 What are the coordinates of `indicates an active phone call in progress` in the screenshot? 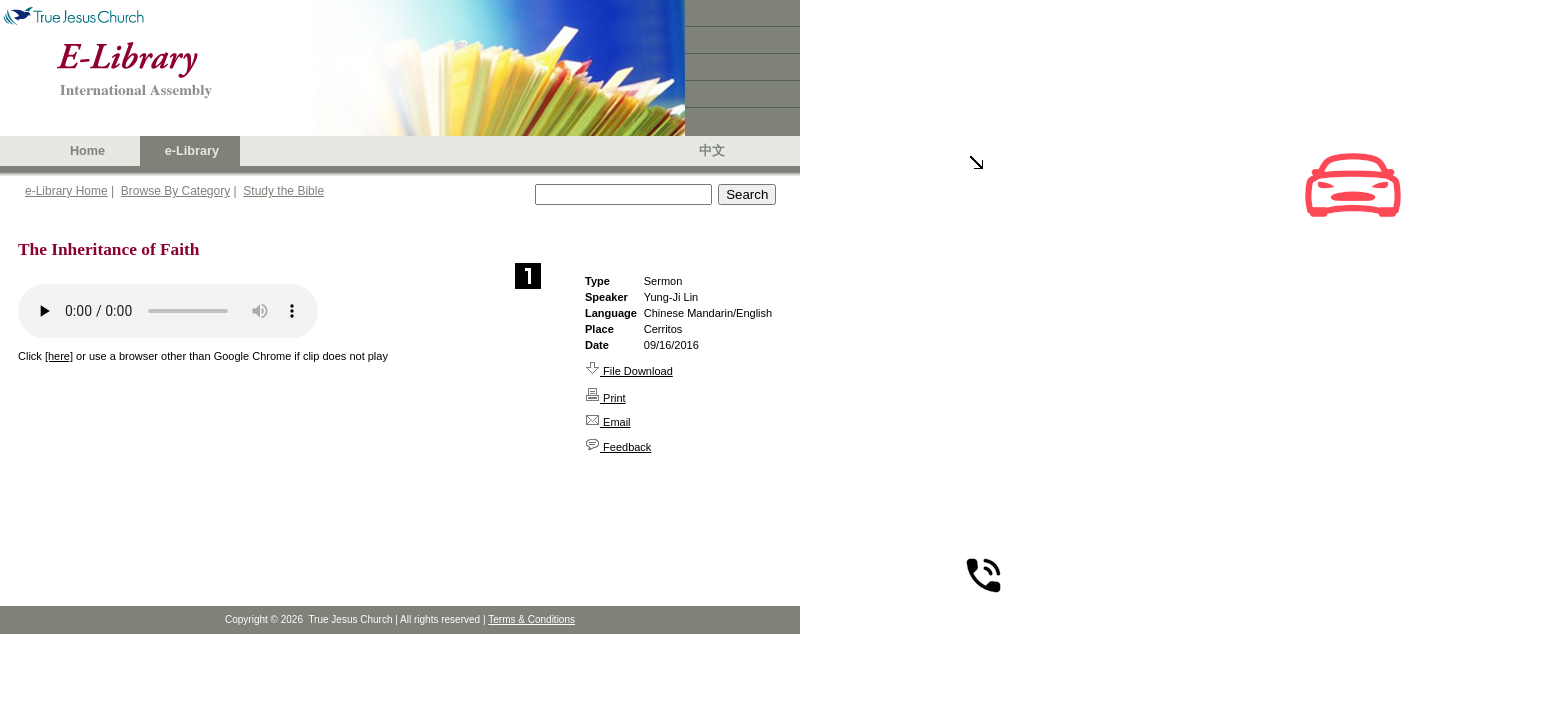 It's located at (983, 575).